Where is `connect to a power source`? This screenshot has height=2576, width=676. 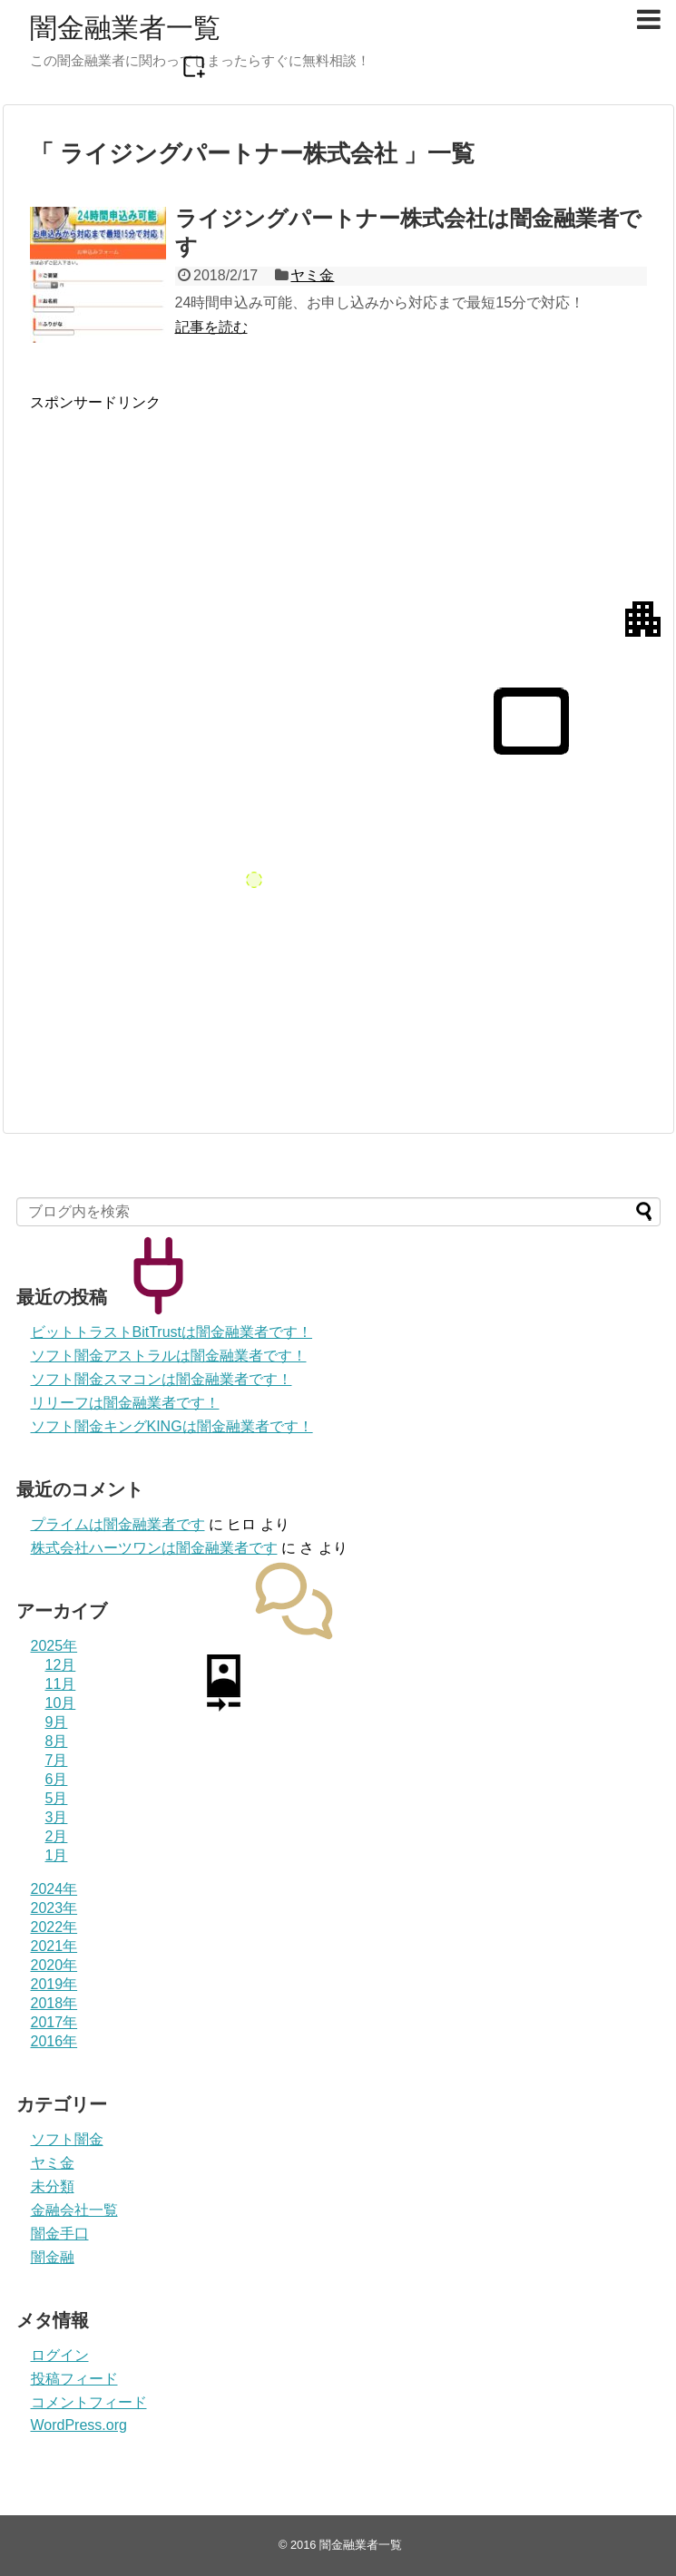
connect to a power source is located at coordinates (158, 1275).